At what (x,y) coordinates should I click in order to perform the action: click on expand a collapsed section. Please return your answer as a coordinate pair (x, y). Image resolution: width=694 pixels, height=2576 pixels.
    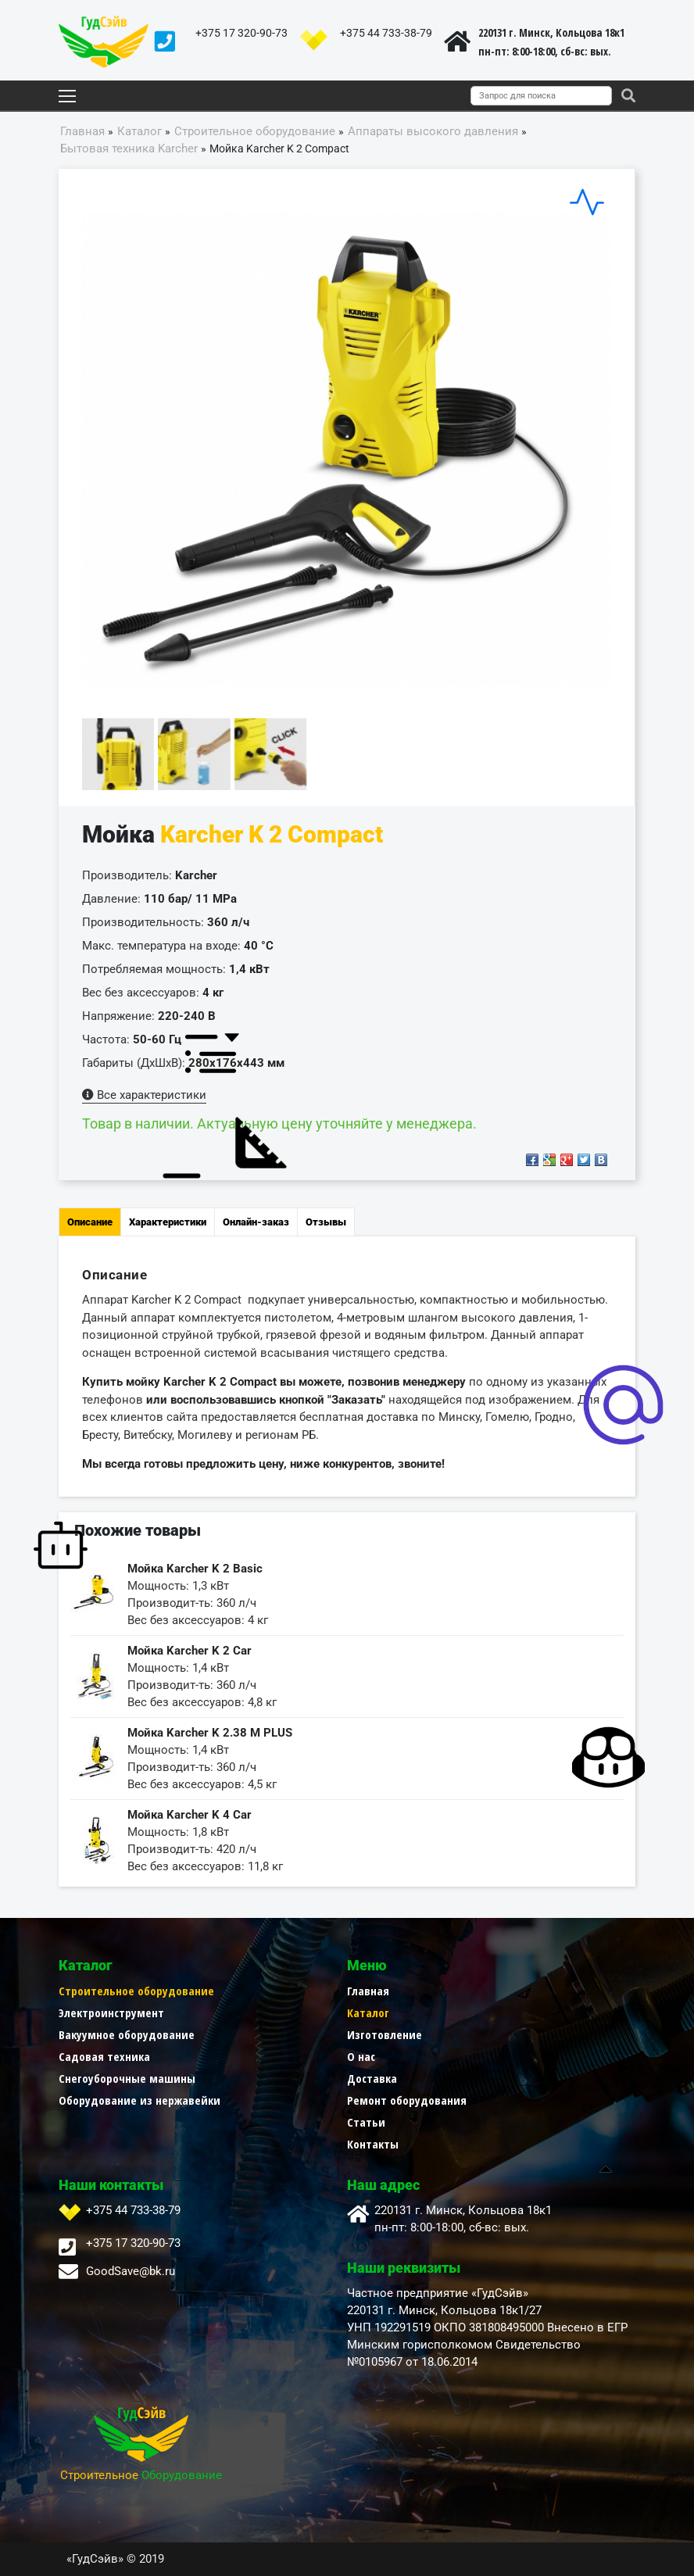
    Looking at the image, I should click on (606, 2169).